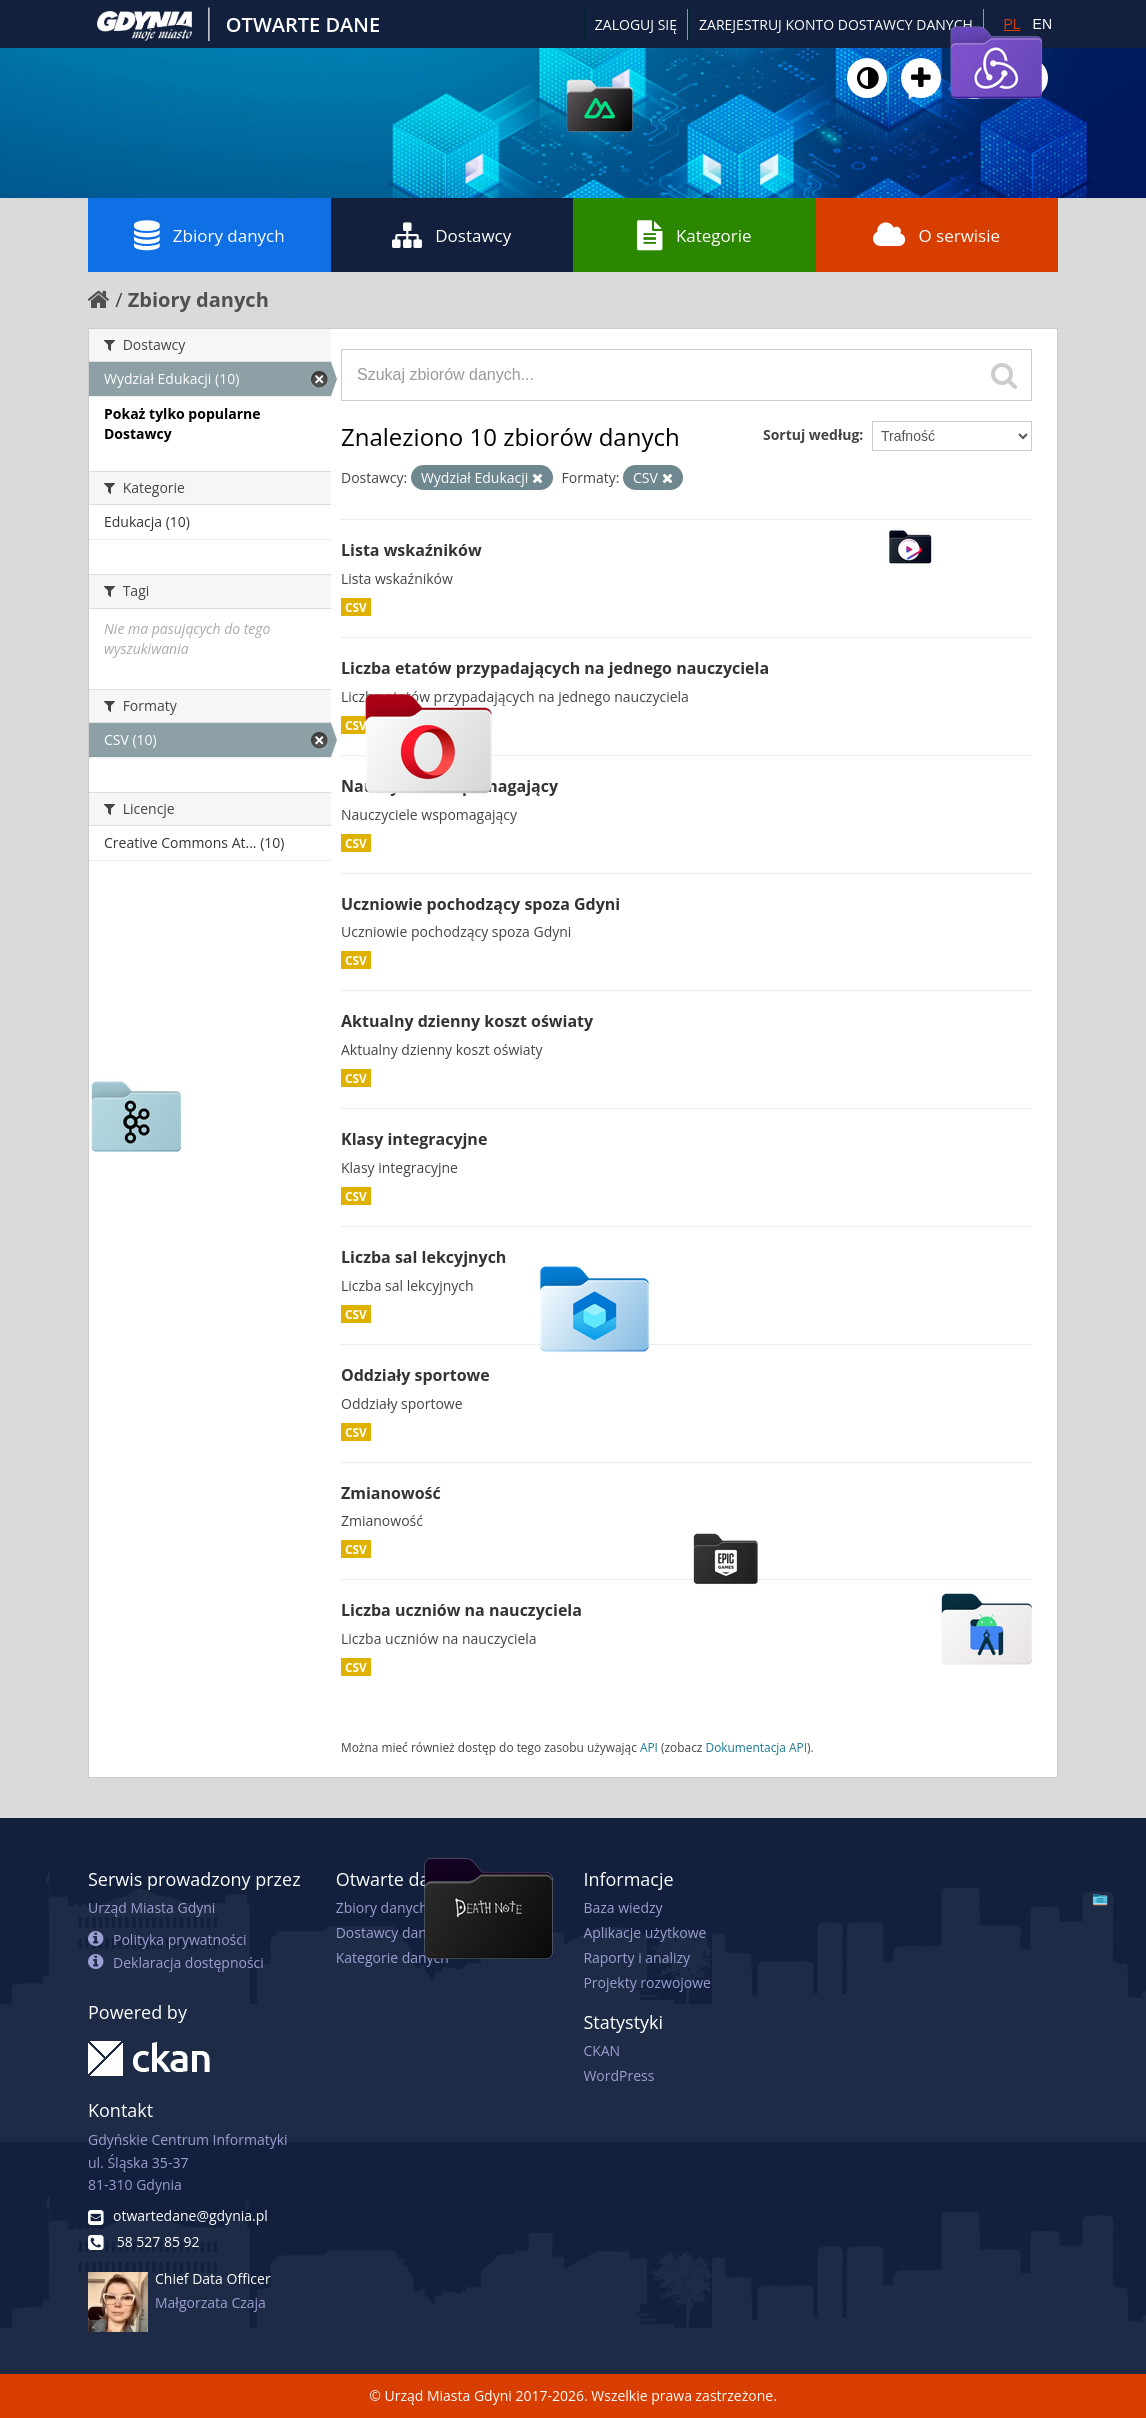  Describe the element at coordinates (725, 1560) in the screenshot. I see `open epic games store folder` at that location.